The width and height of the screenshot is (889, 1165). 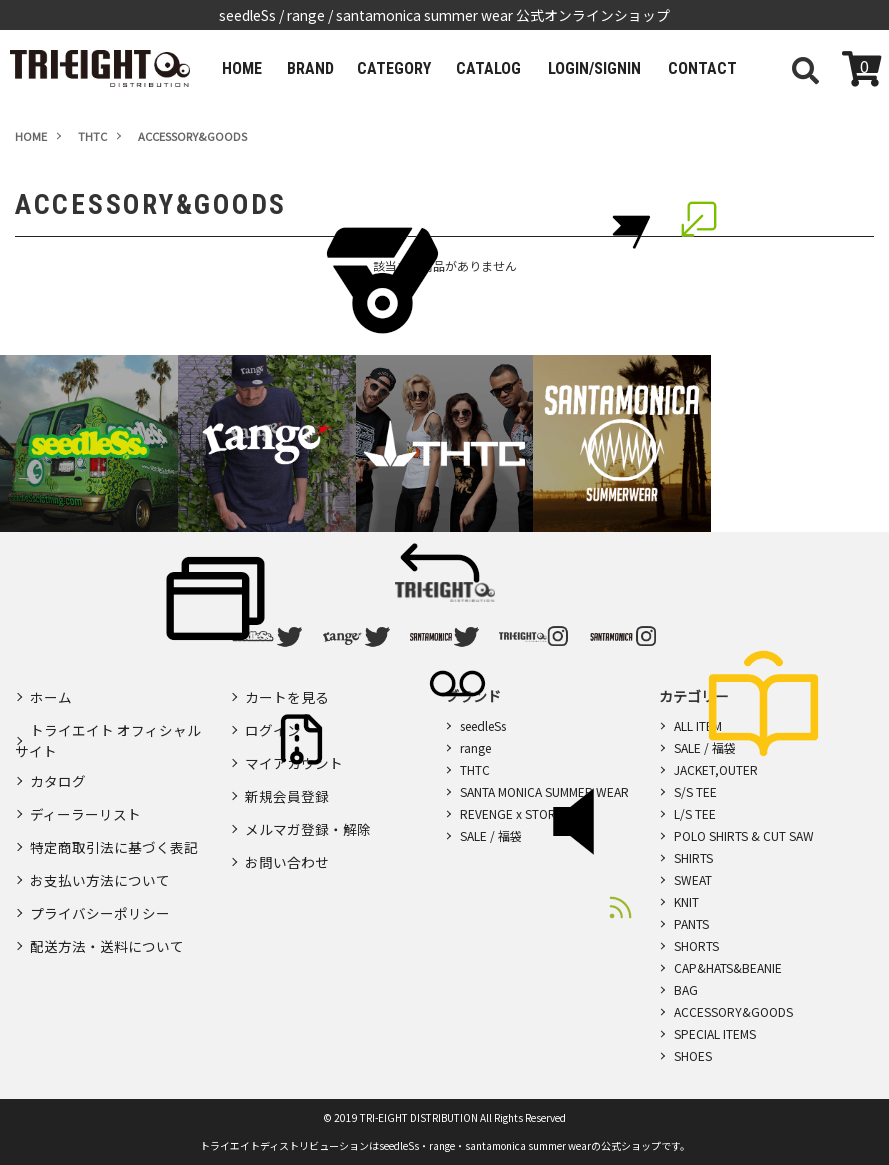 What do you see at coordinates (620, 907) in the screenshot?
I see `subscribe to RSS feed` at bounding box center [620, 907].